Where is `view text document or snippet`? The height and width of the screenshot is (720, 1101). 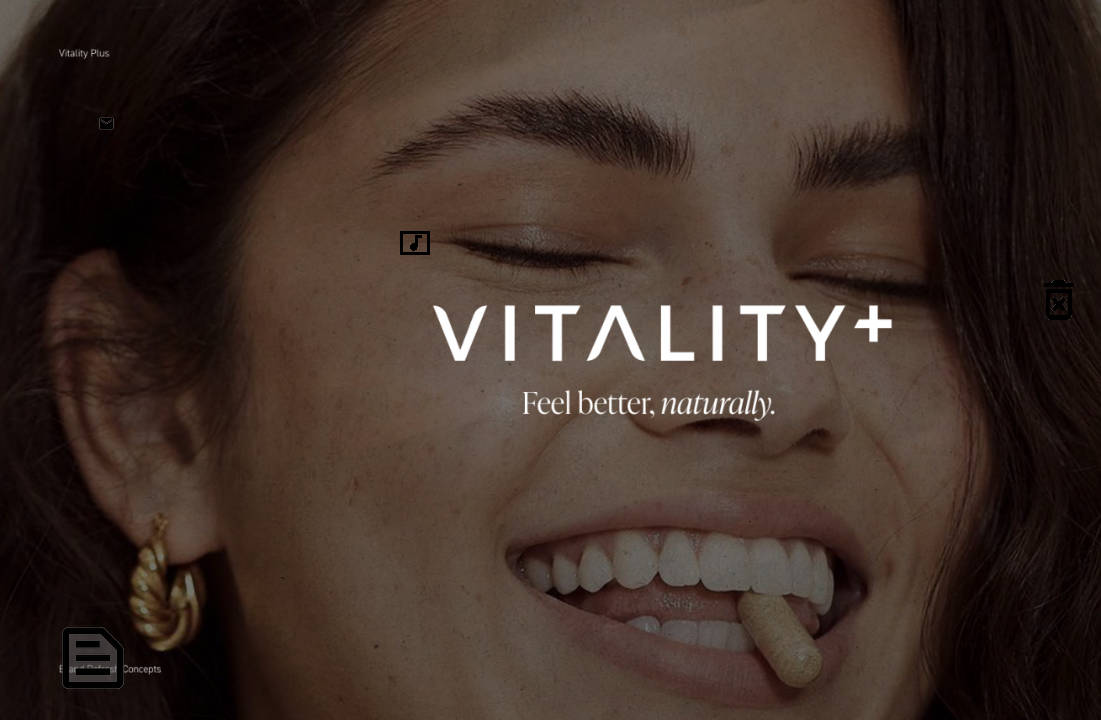 view text document or snippet is located at coordinates (93, 658).